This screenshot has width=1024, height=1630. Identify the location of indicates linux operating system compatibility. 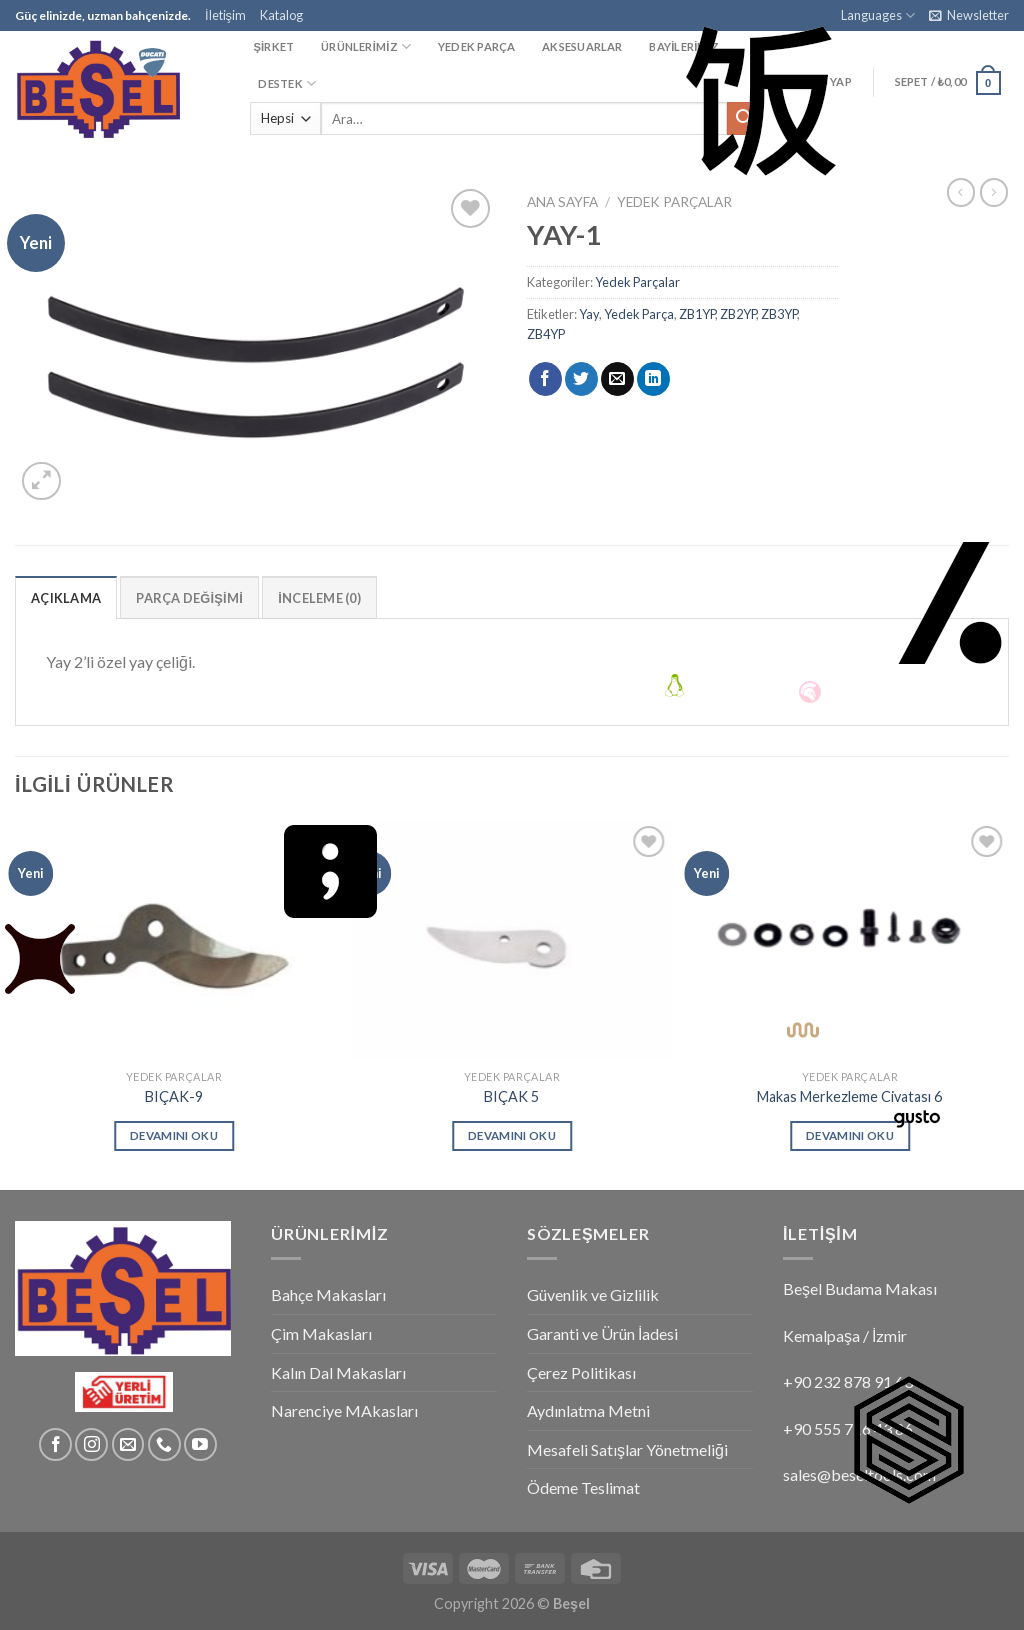
(674, 685).